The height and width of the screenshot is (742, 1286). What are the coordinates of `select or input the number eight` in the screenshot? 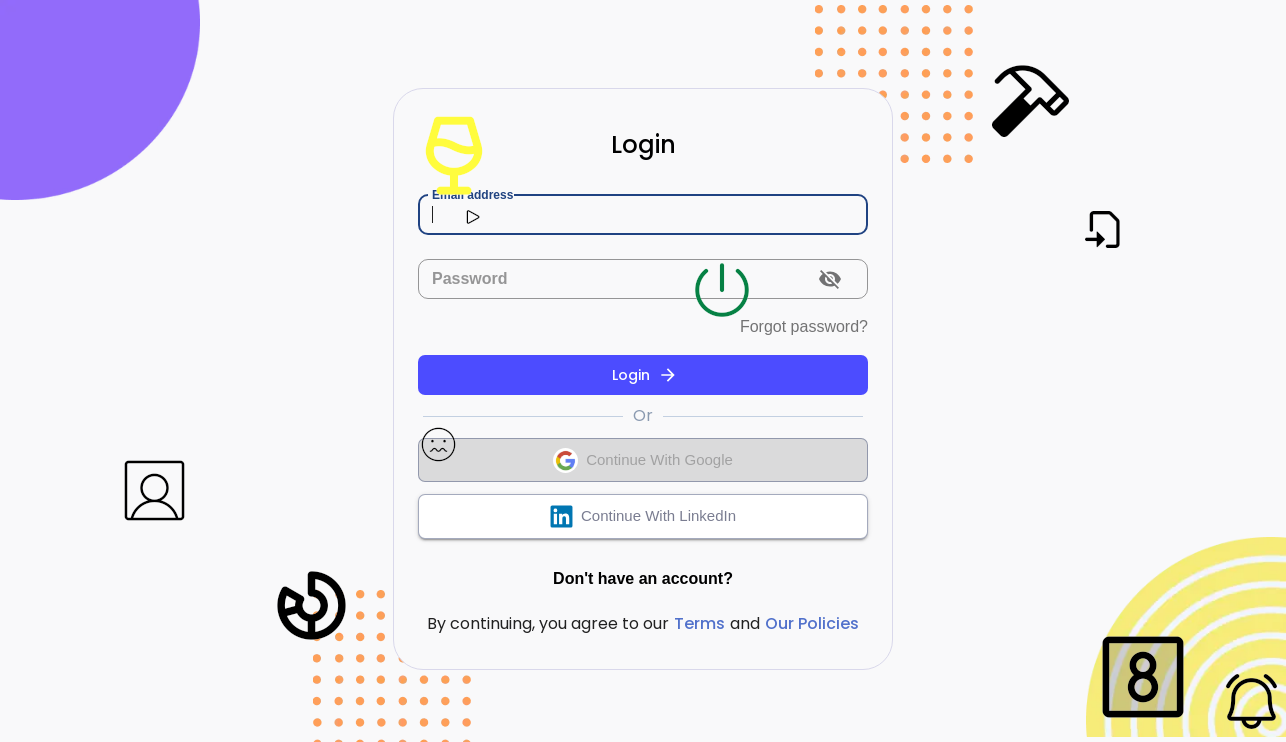 It's located at (1143, 677).